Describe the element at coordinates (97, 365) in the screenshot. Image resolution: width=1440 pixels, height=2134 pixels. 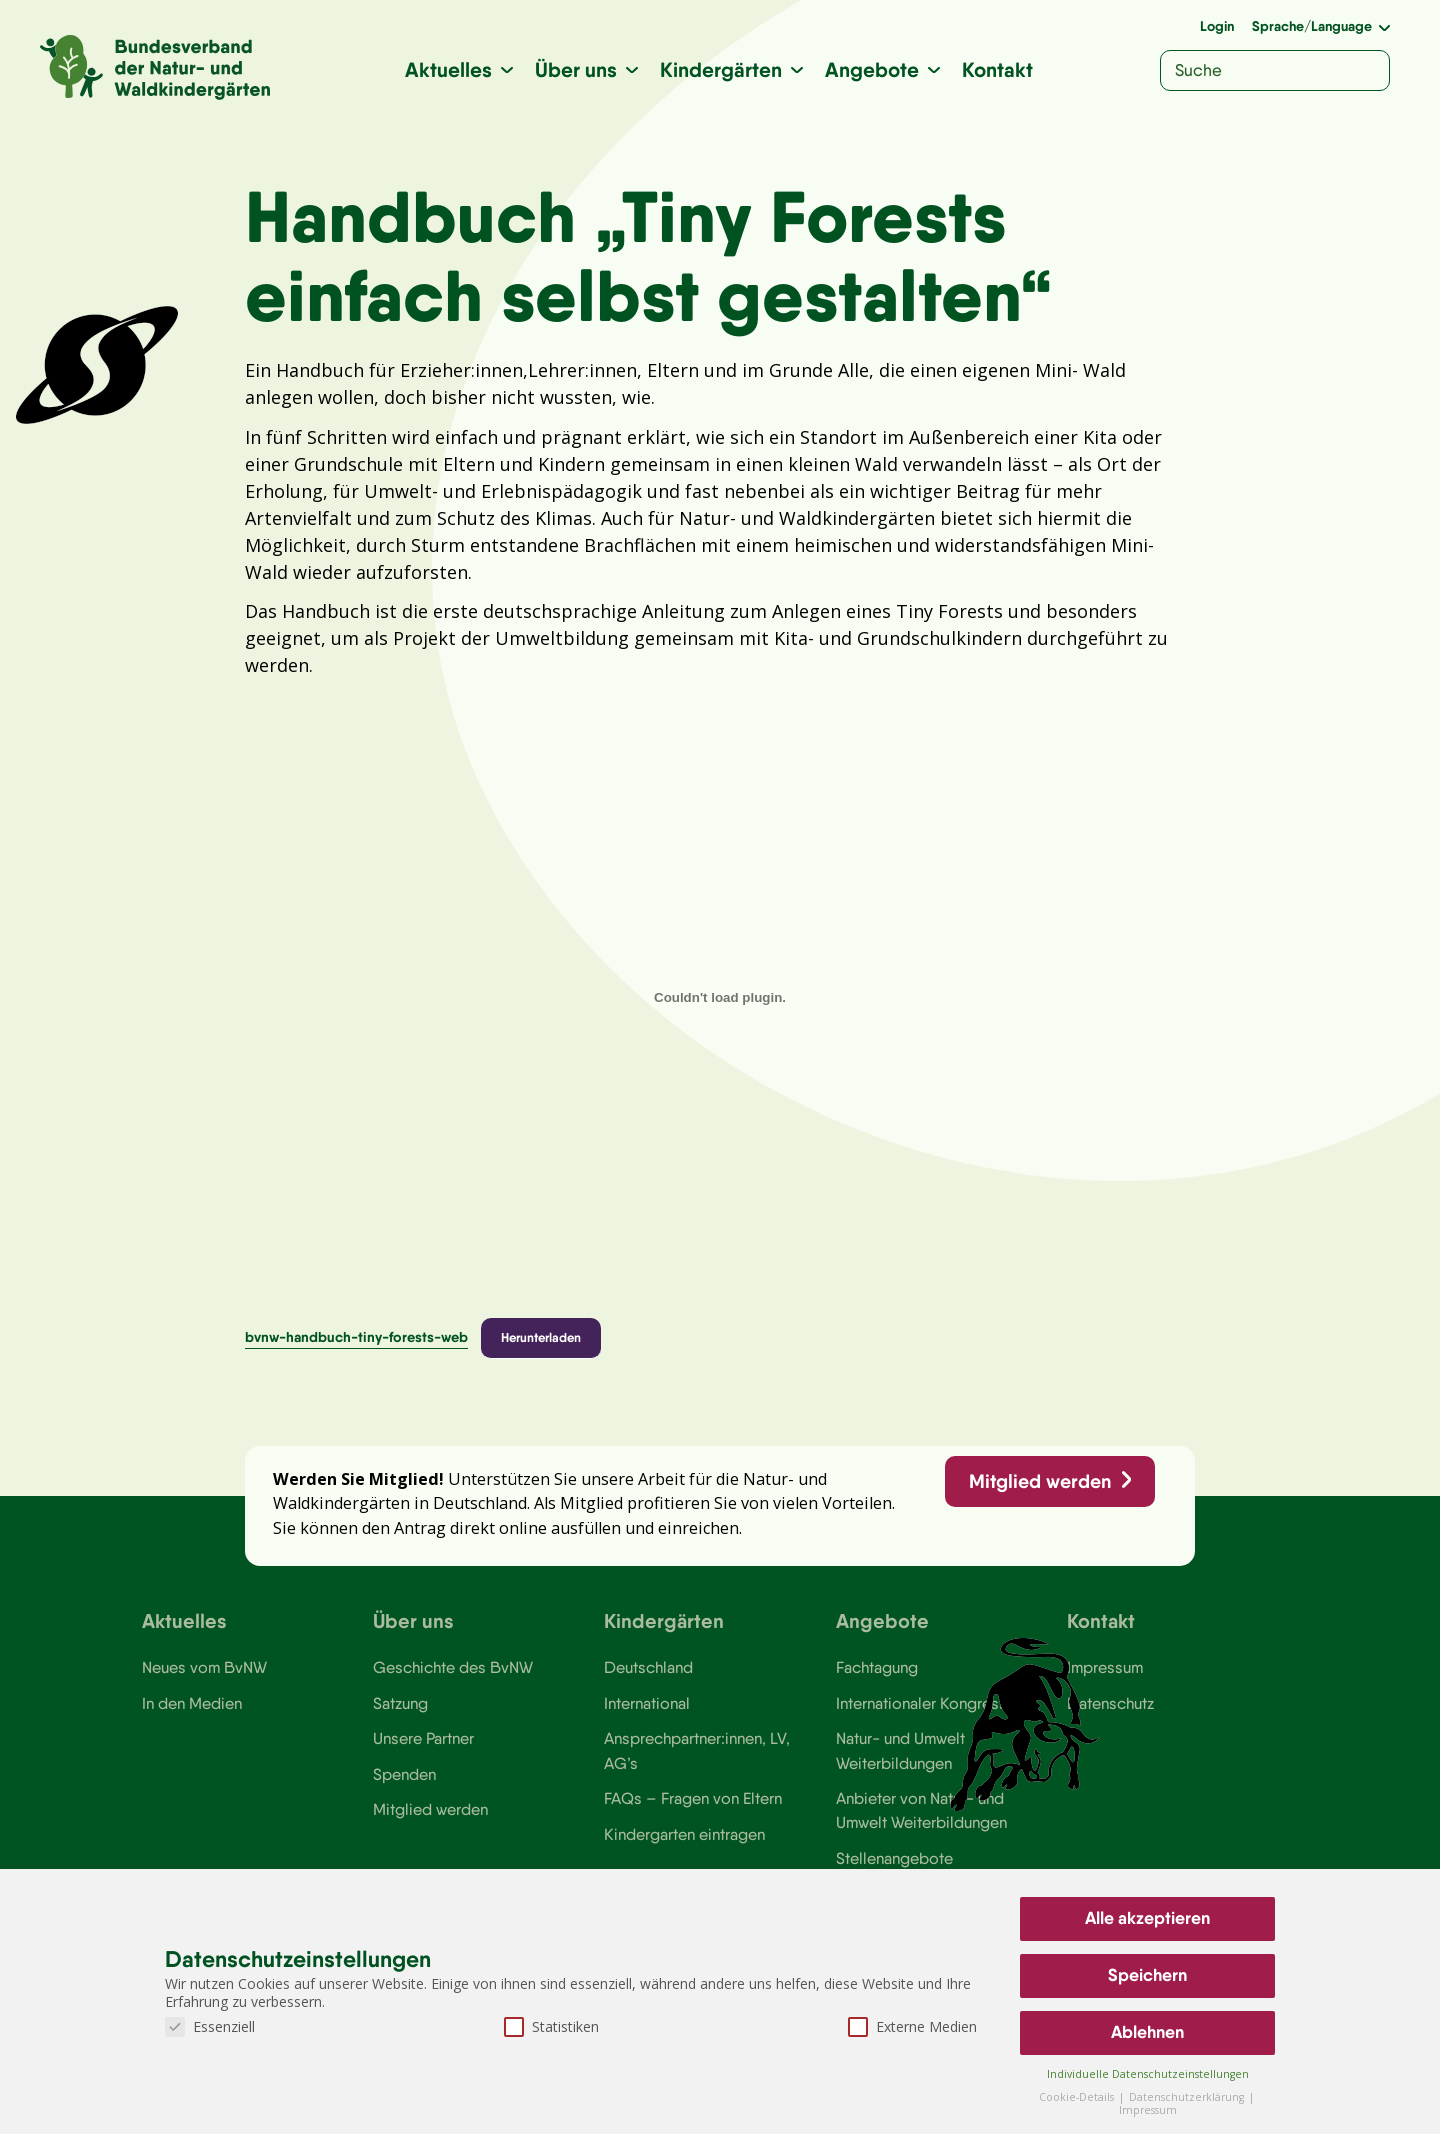
I see `stardock software company logo` at that location.